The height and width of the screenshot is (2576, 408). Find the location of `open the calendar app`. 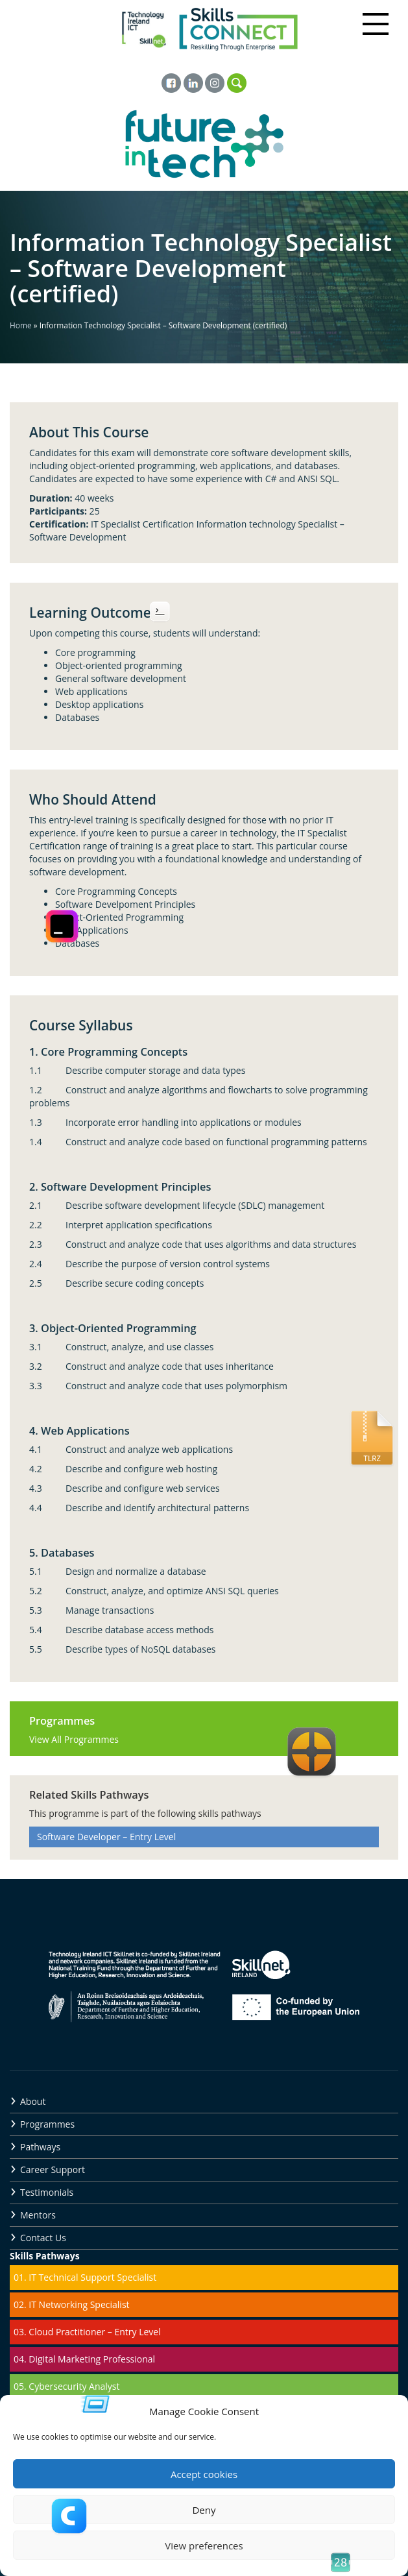

open the calendar app is located at coordinates (341, 2562).